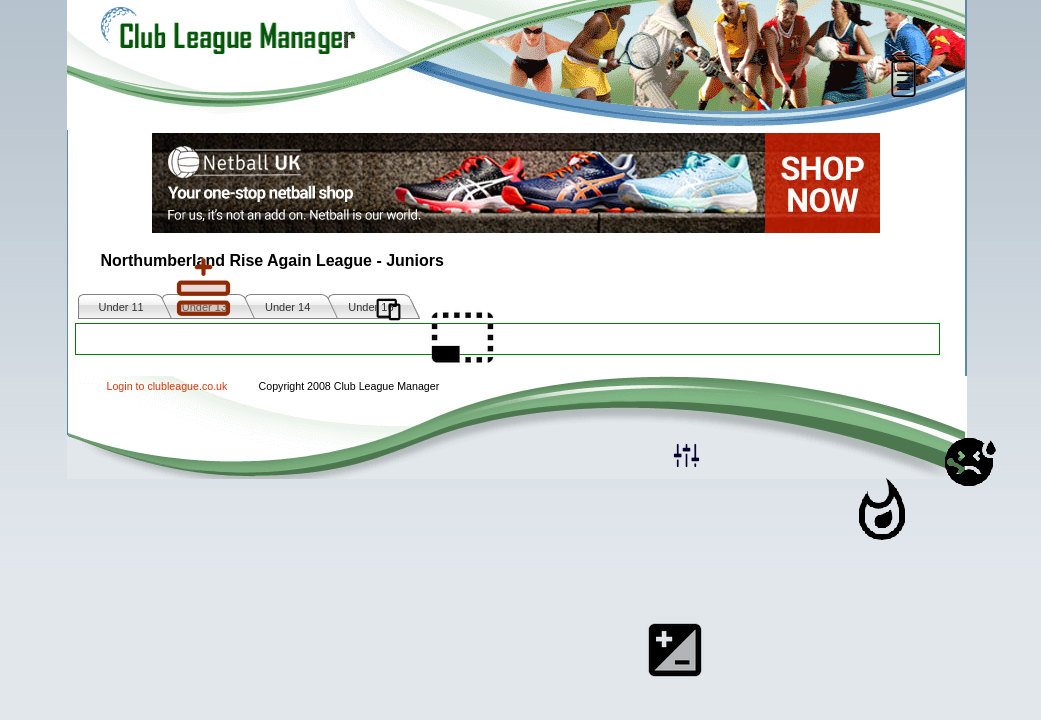 Image resolution: width=1041 pixels, height=720 pixels. What do you see at coordinates (686, 455) in the screenshot?
I see `adjust settings or preferences` at bounding box center [686, 455].